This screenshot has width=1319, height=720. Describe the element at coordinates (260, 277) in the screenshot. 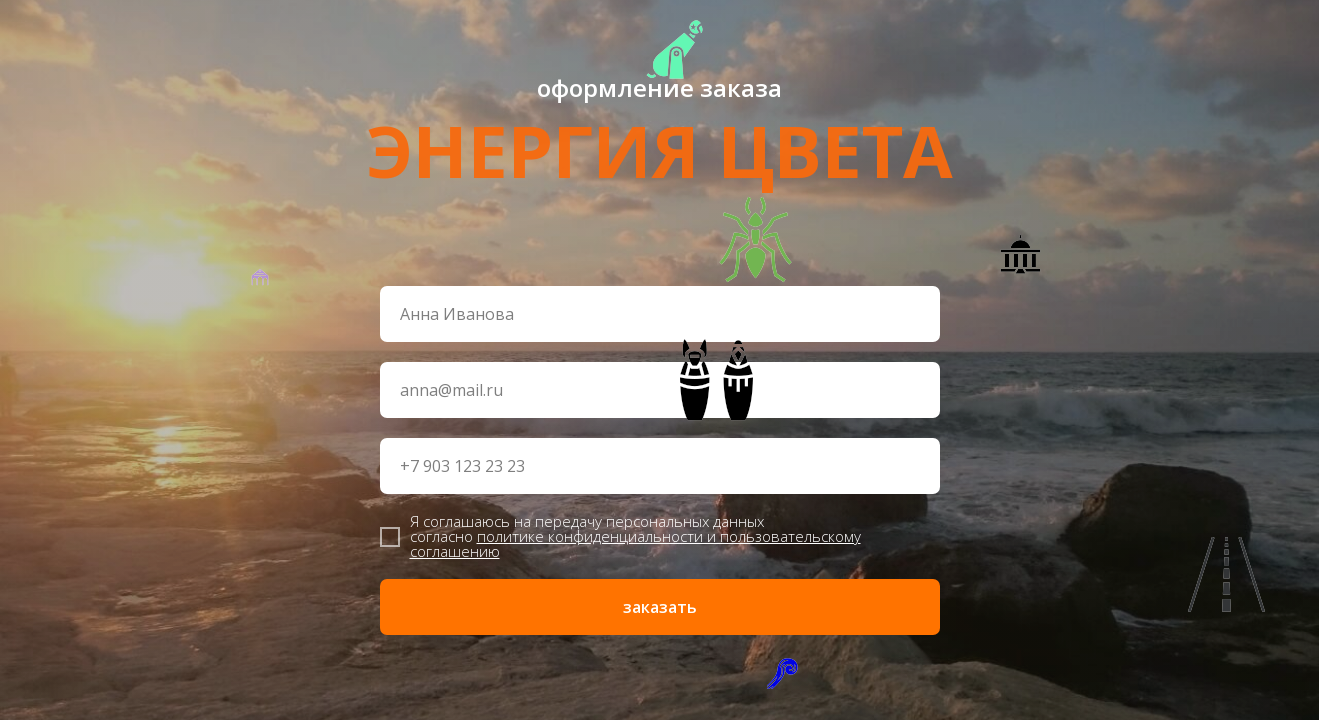

I see `access the marketplace or bazaar` at that location.